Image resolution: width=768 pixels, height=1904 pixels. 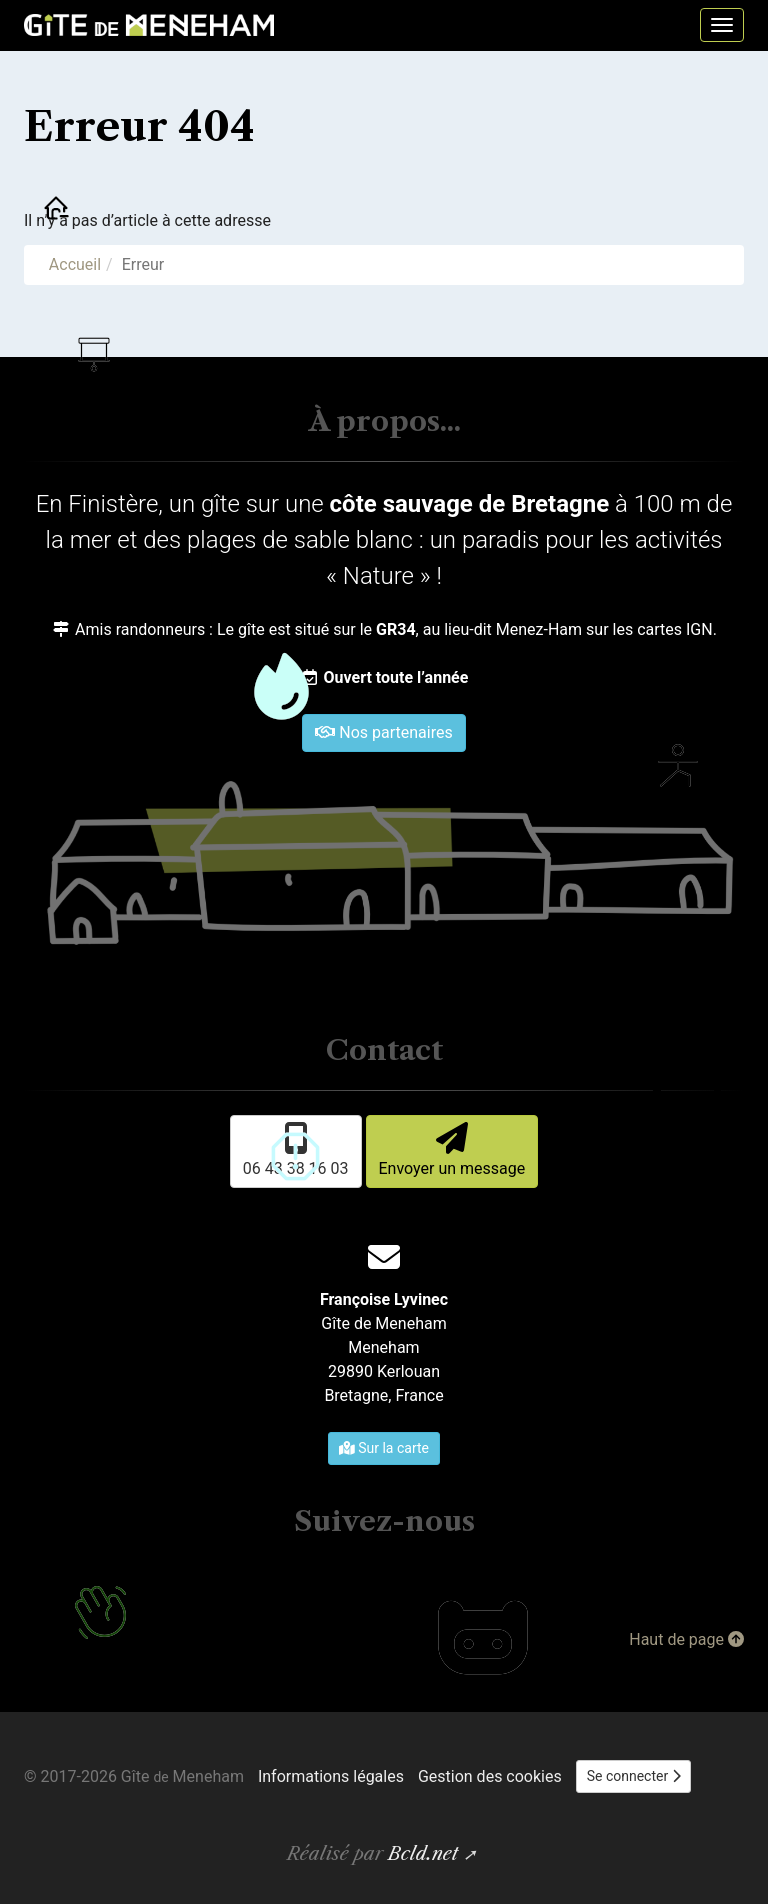 I want to click on indicates trending or popular content, so click(x=281, y=687).